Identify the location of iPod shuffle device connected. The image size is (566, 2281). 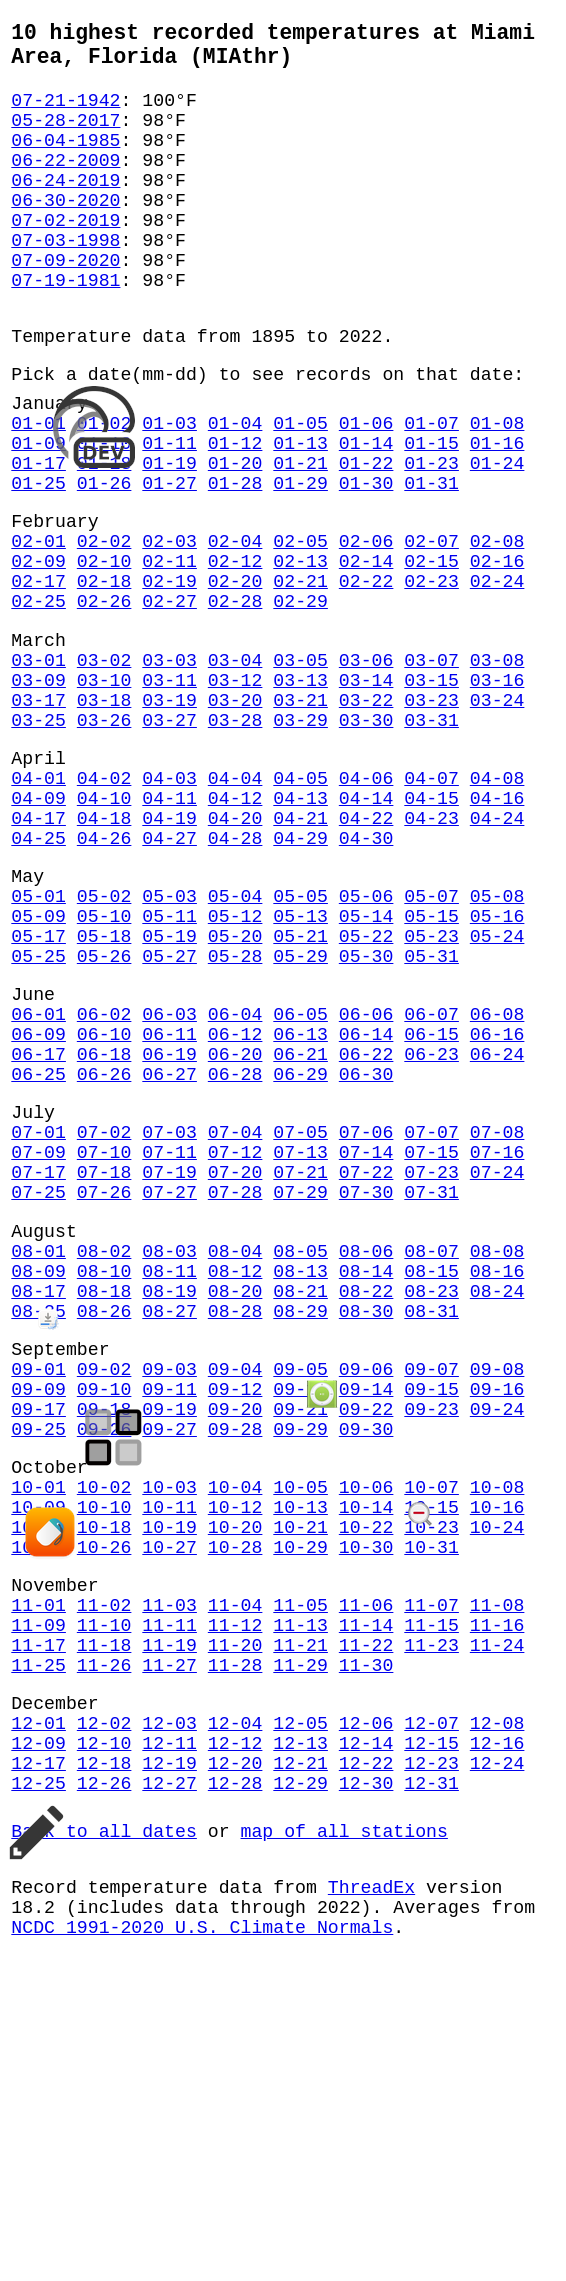
(322, 1394).